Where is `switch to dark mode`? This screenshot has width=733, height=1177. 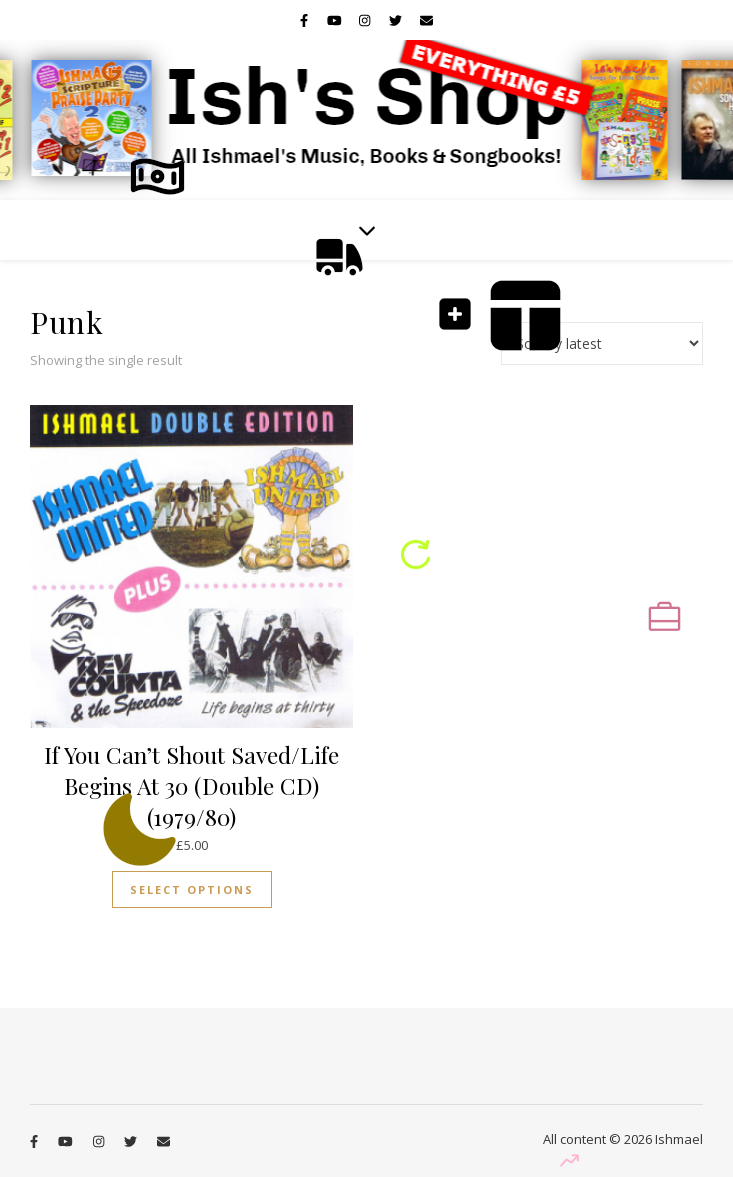
switch to dark mode is located at coordinates (139, 829).